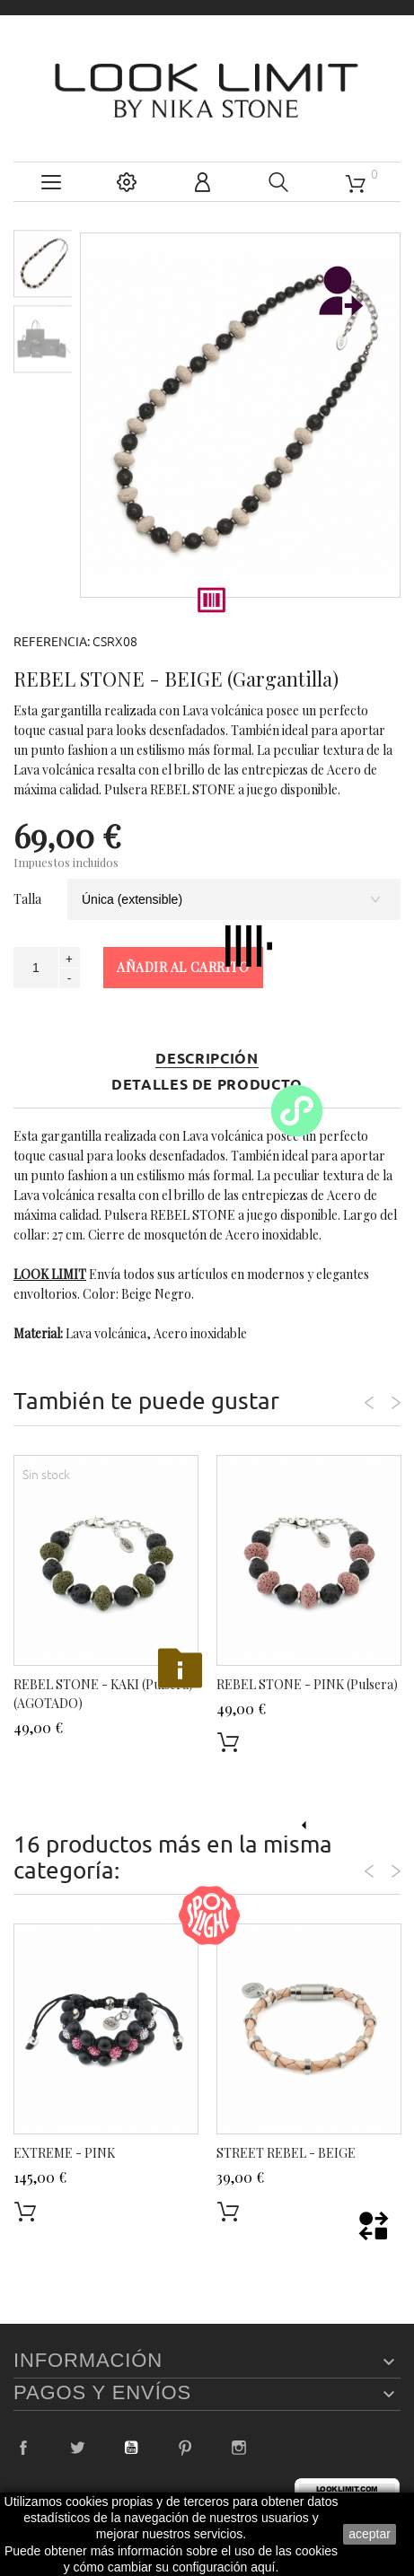  What do you see at coordinates (249, 946) in the screenshot?
I see `clickhouse database service logo` at bounding box center [249, 946].